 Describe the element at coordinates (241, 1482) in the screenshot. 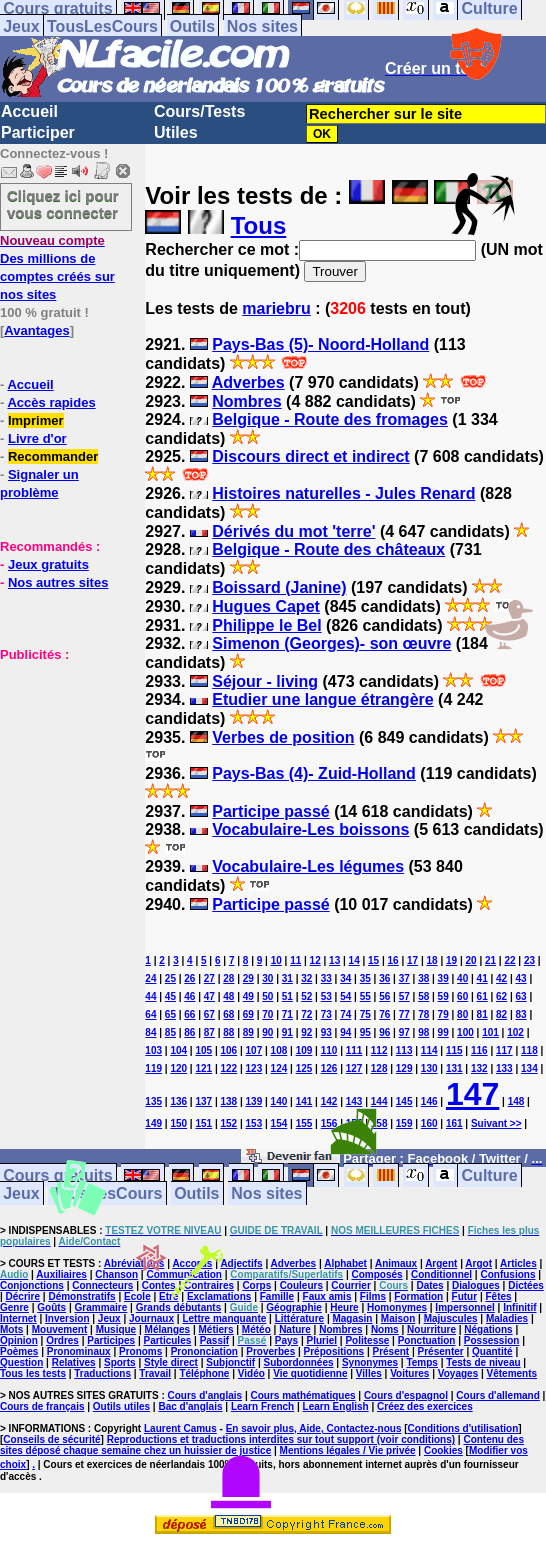

I see `indicates a deceased character or game over state` at that location.